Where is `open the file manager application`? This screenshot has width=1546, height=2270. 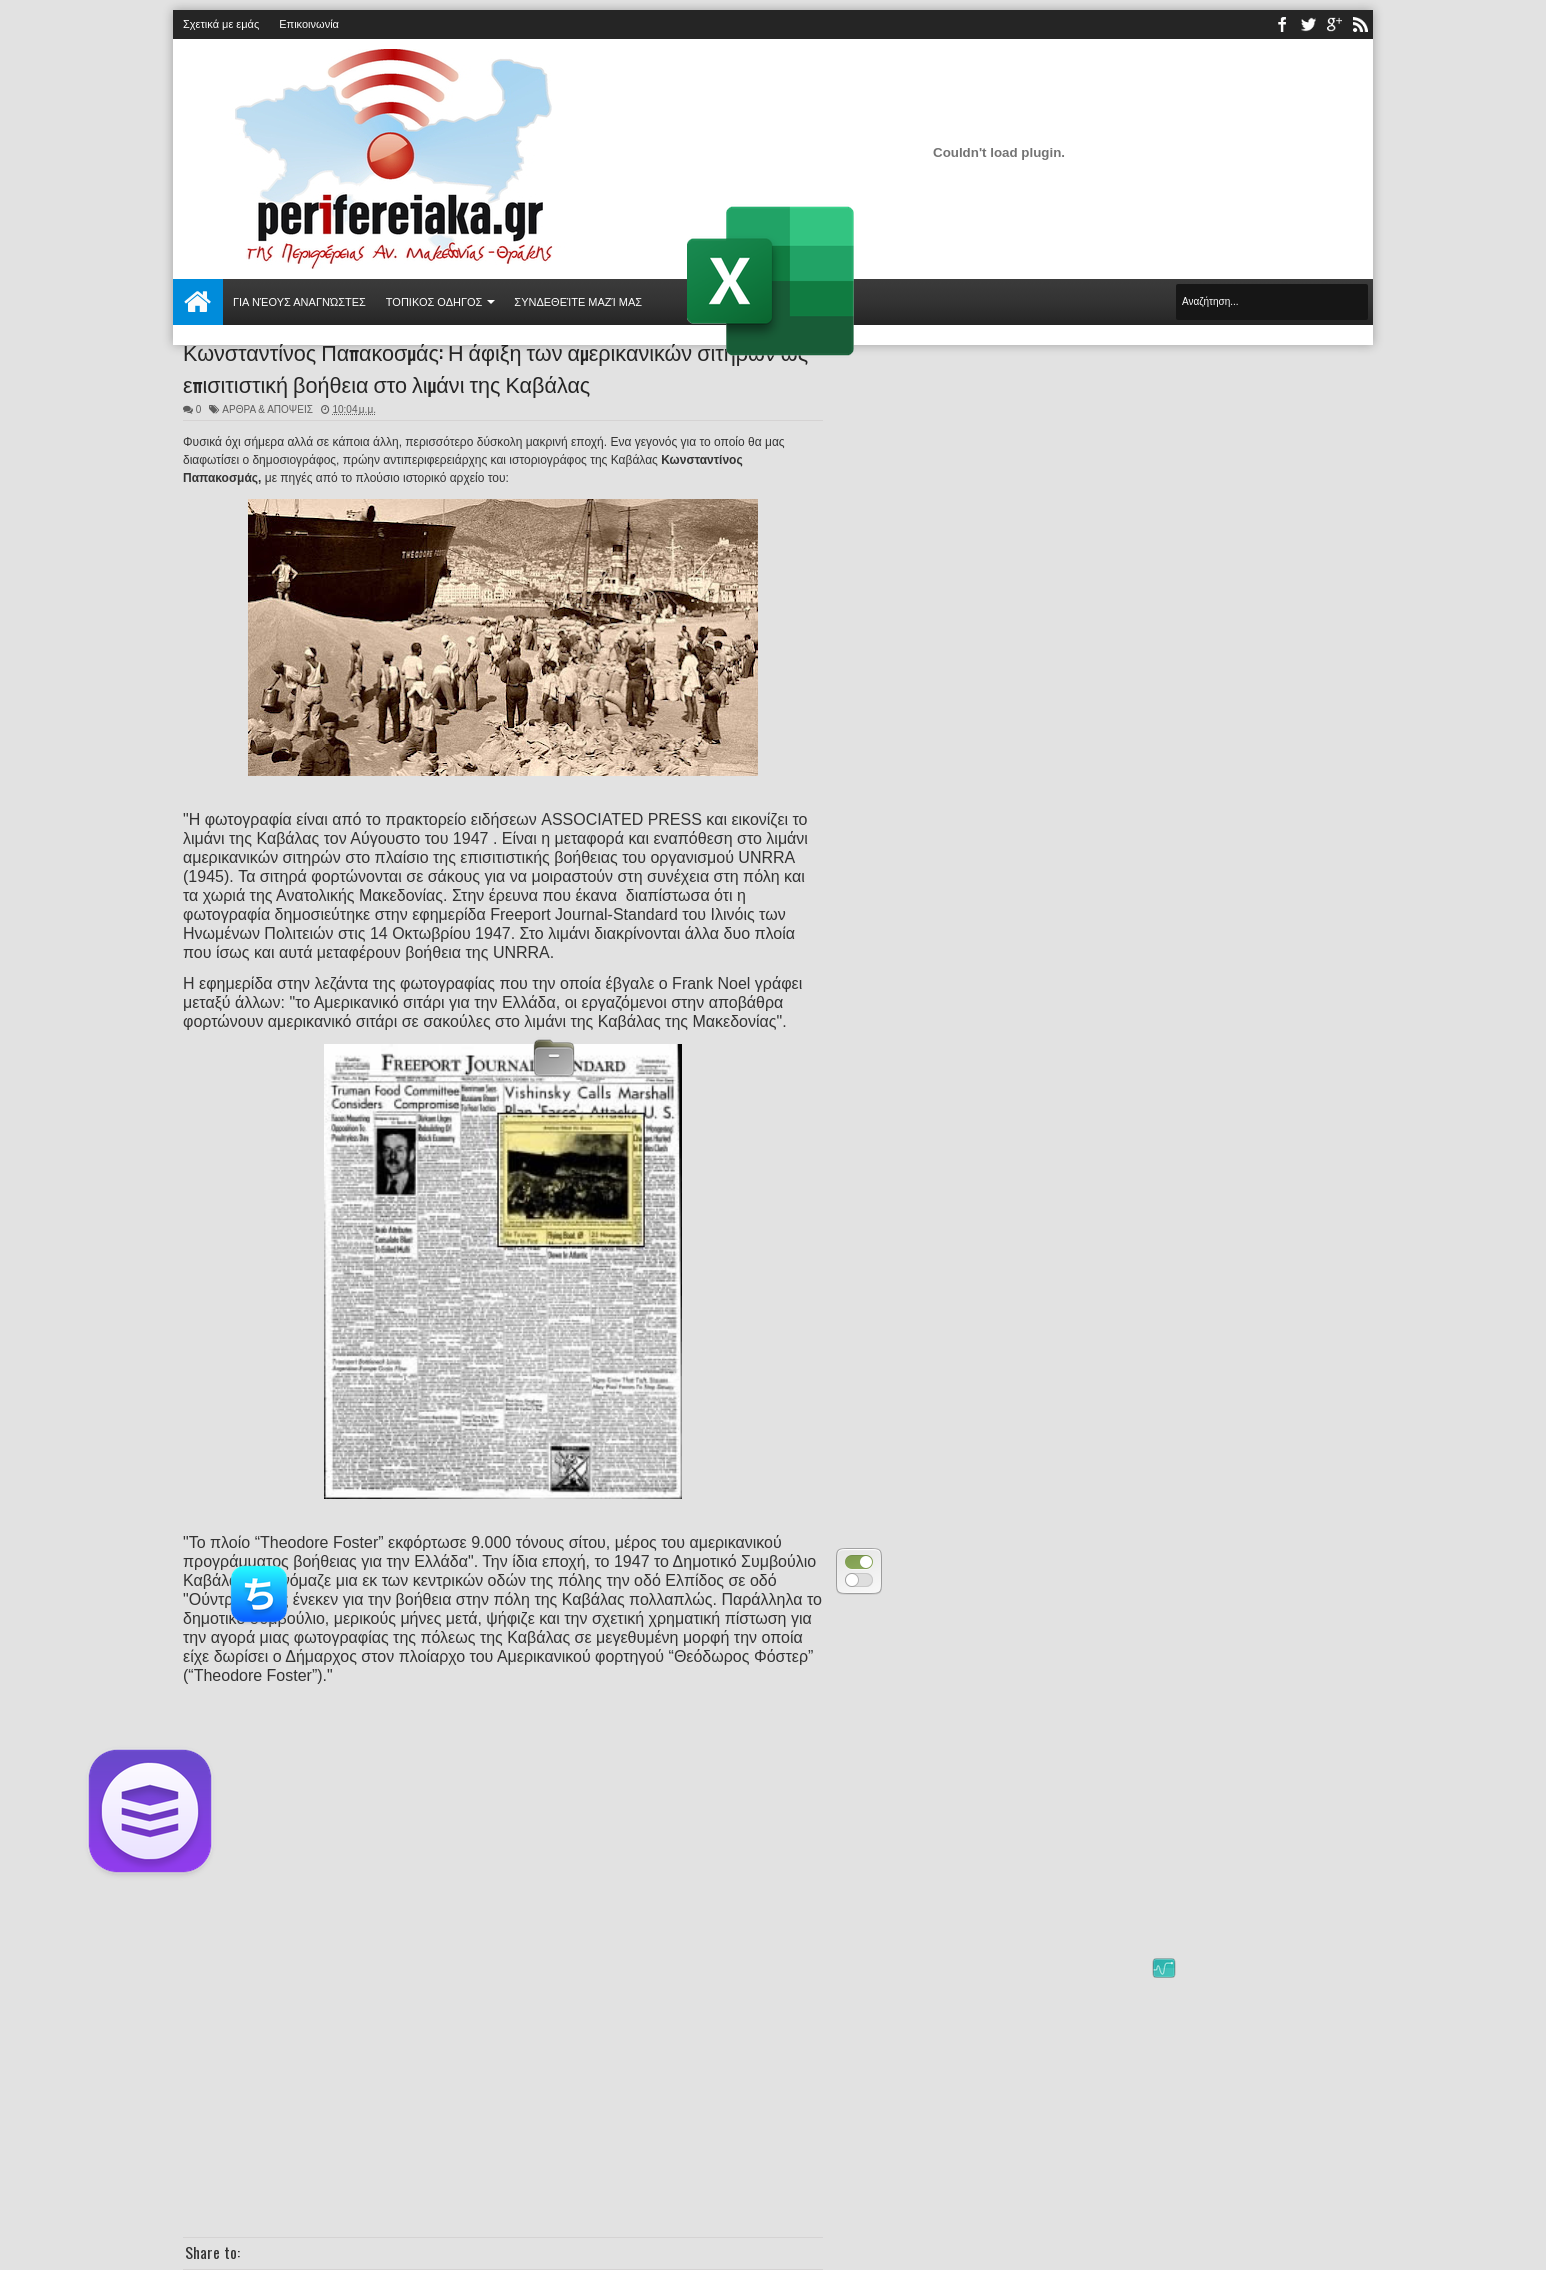 open the file manager application is located at coordinates (554, 1058).